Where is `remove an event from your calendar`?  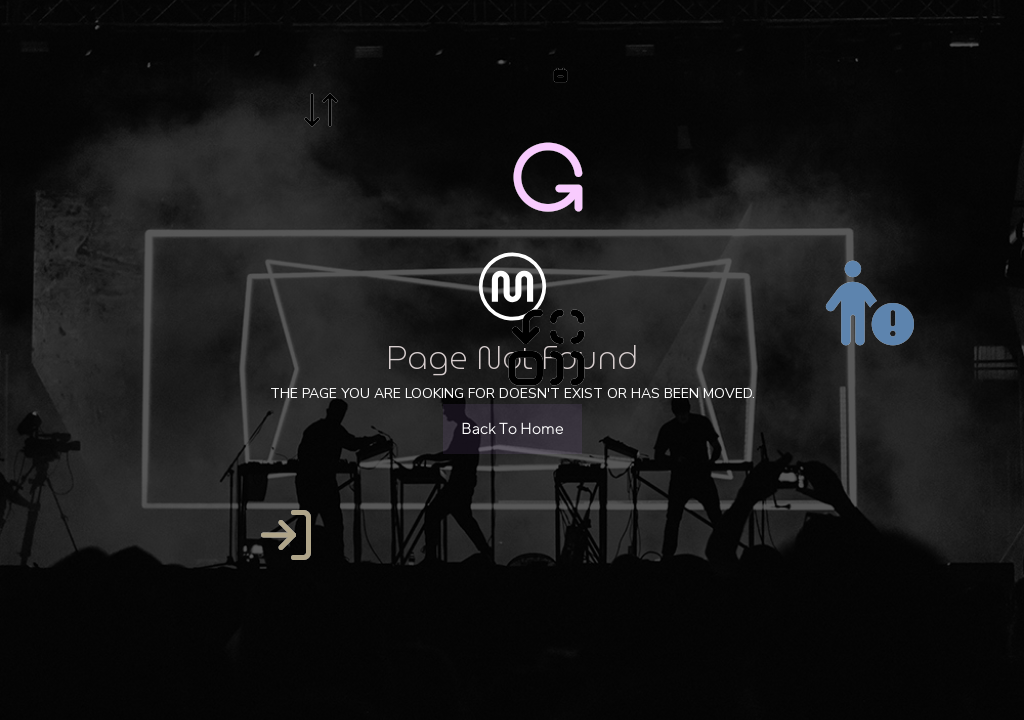 remove an event from your calendar is located at coordinates (560, 75).